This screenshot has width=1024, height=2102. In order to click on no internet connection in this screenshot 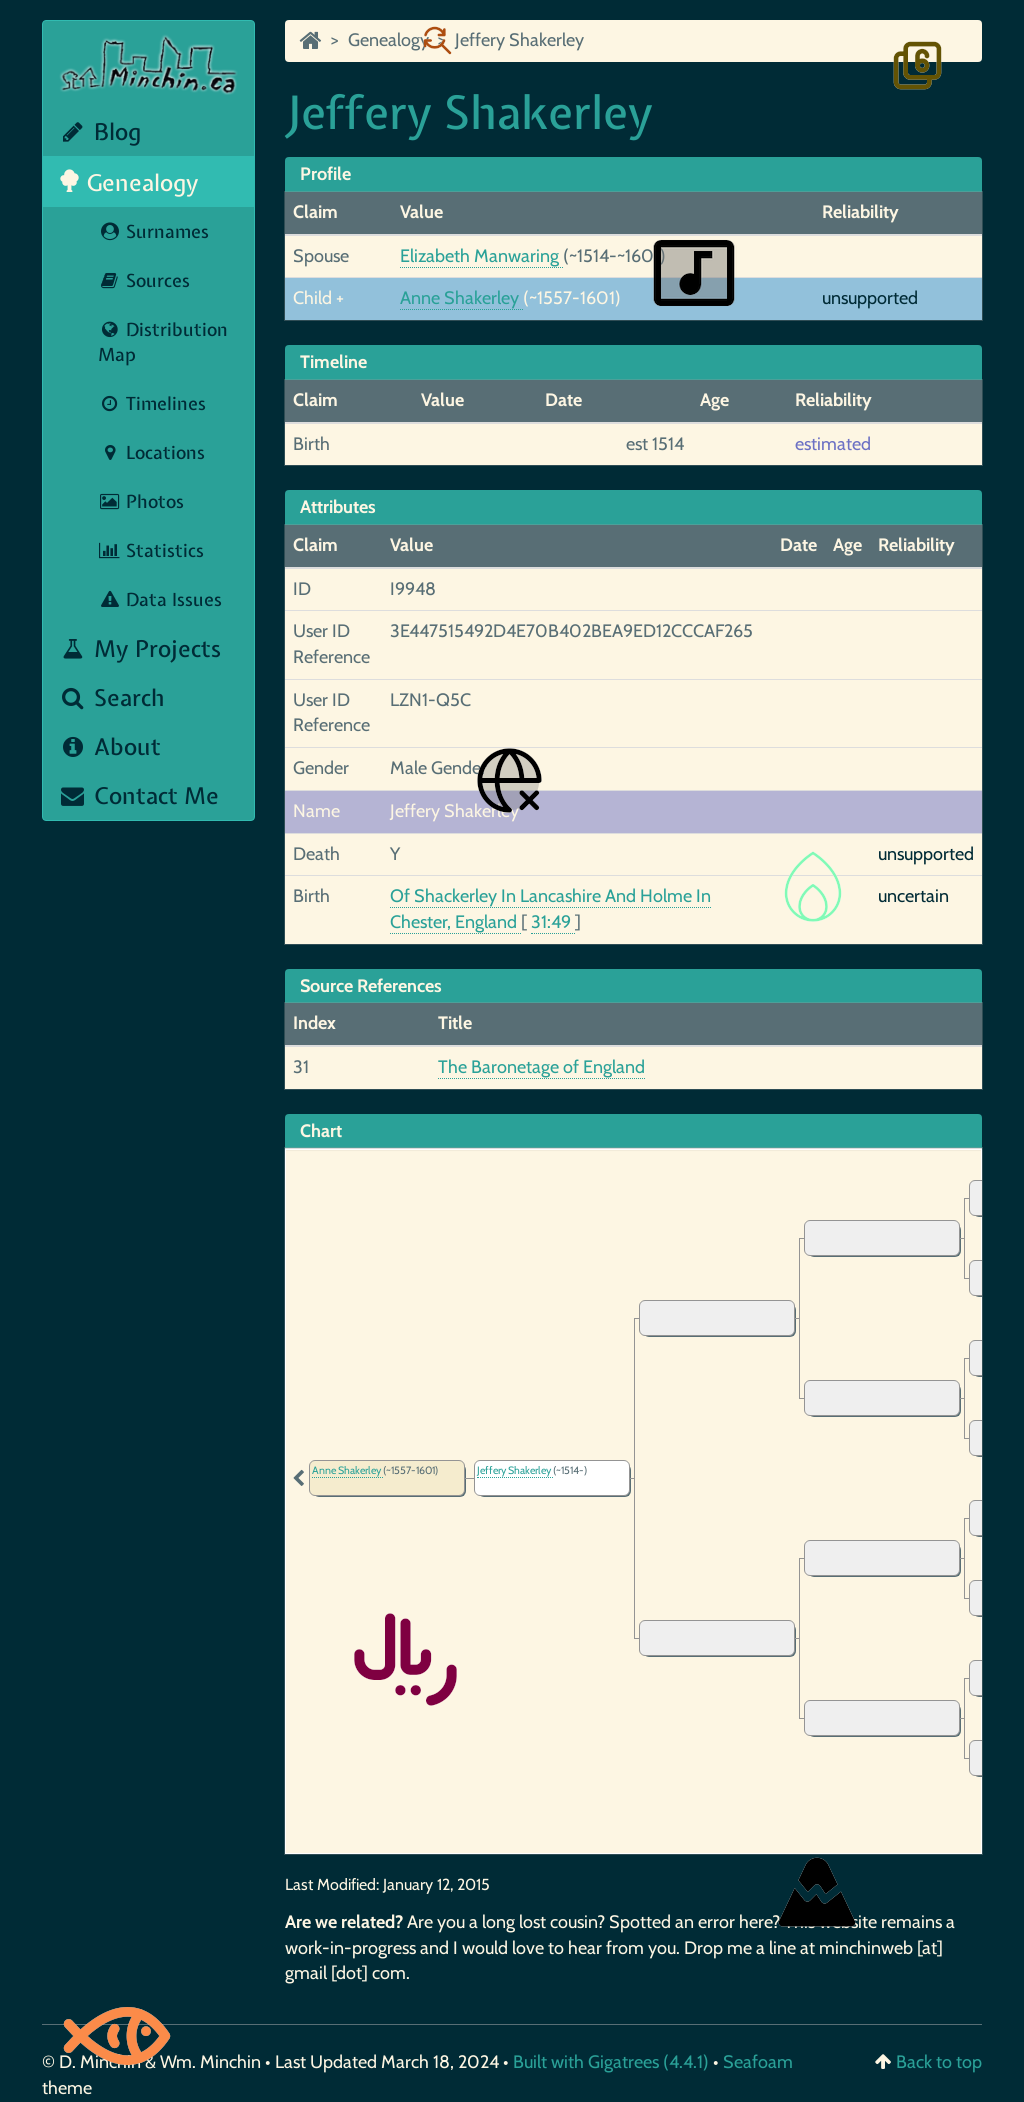, I will do `click(509, 780)`.